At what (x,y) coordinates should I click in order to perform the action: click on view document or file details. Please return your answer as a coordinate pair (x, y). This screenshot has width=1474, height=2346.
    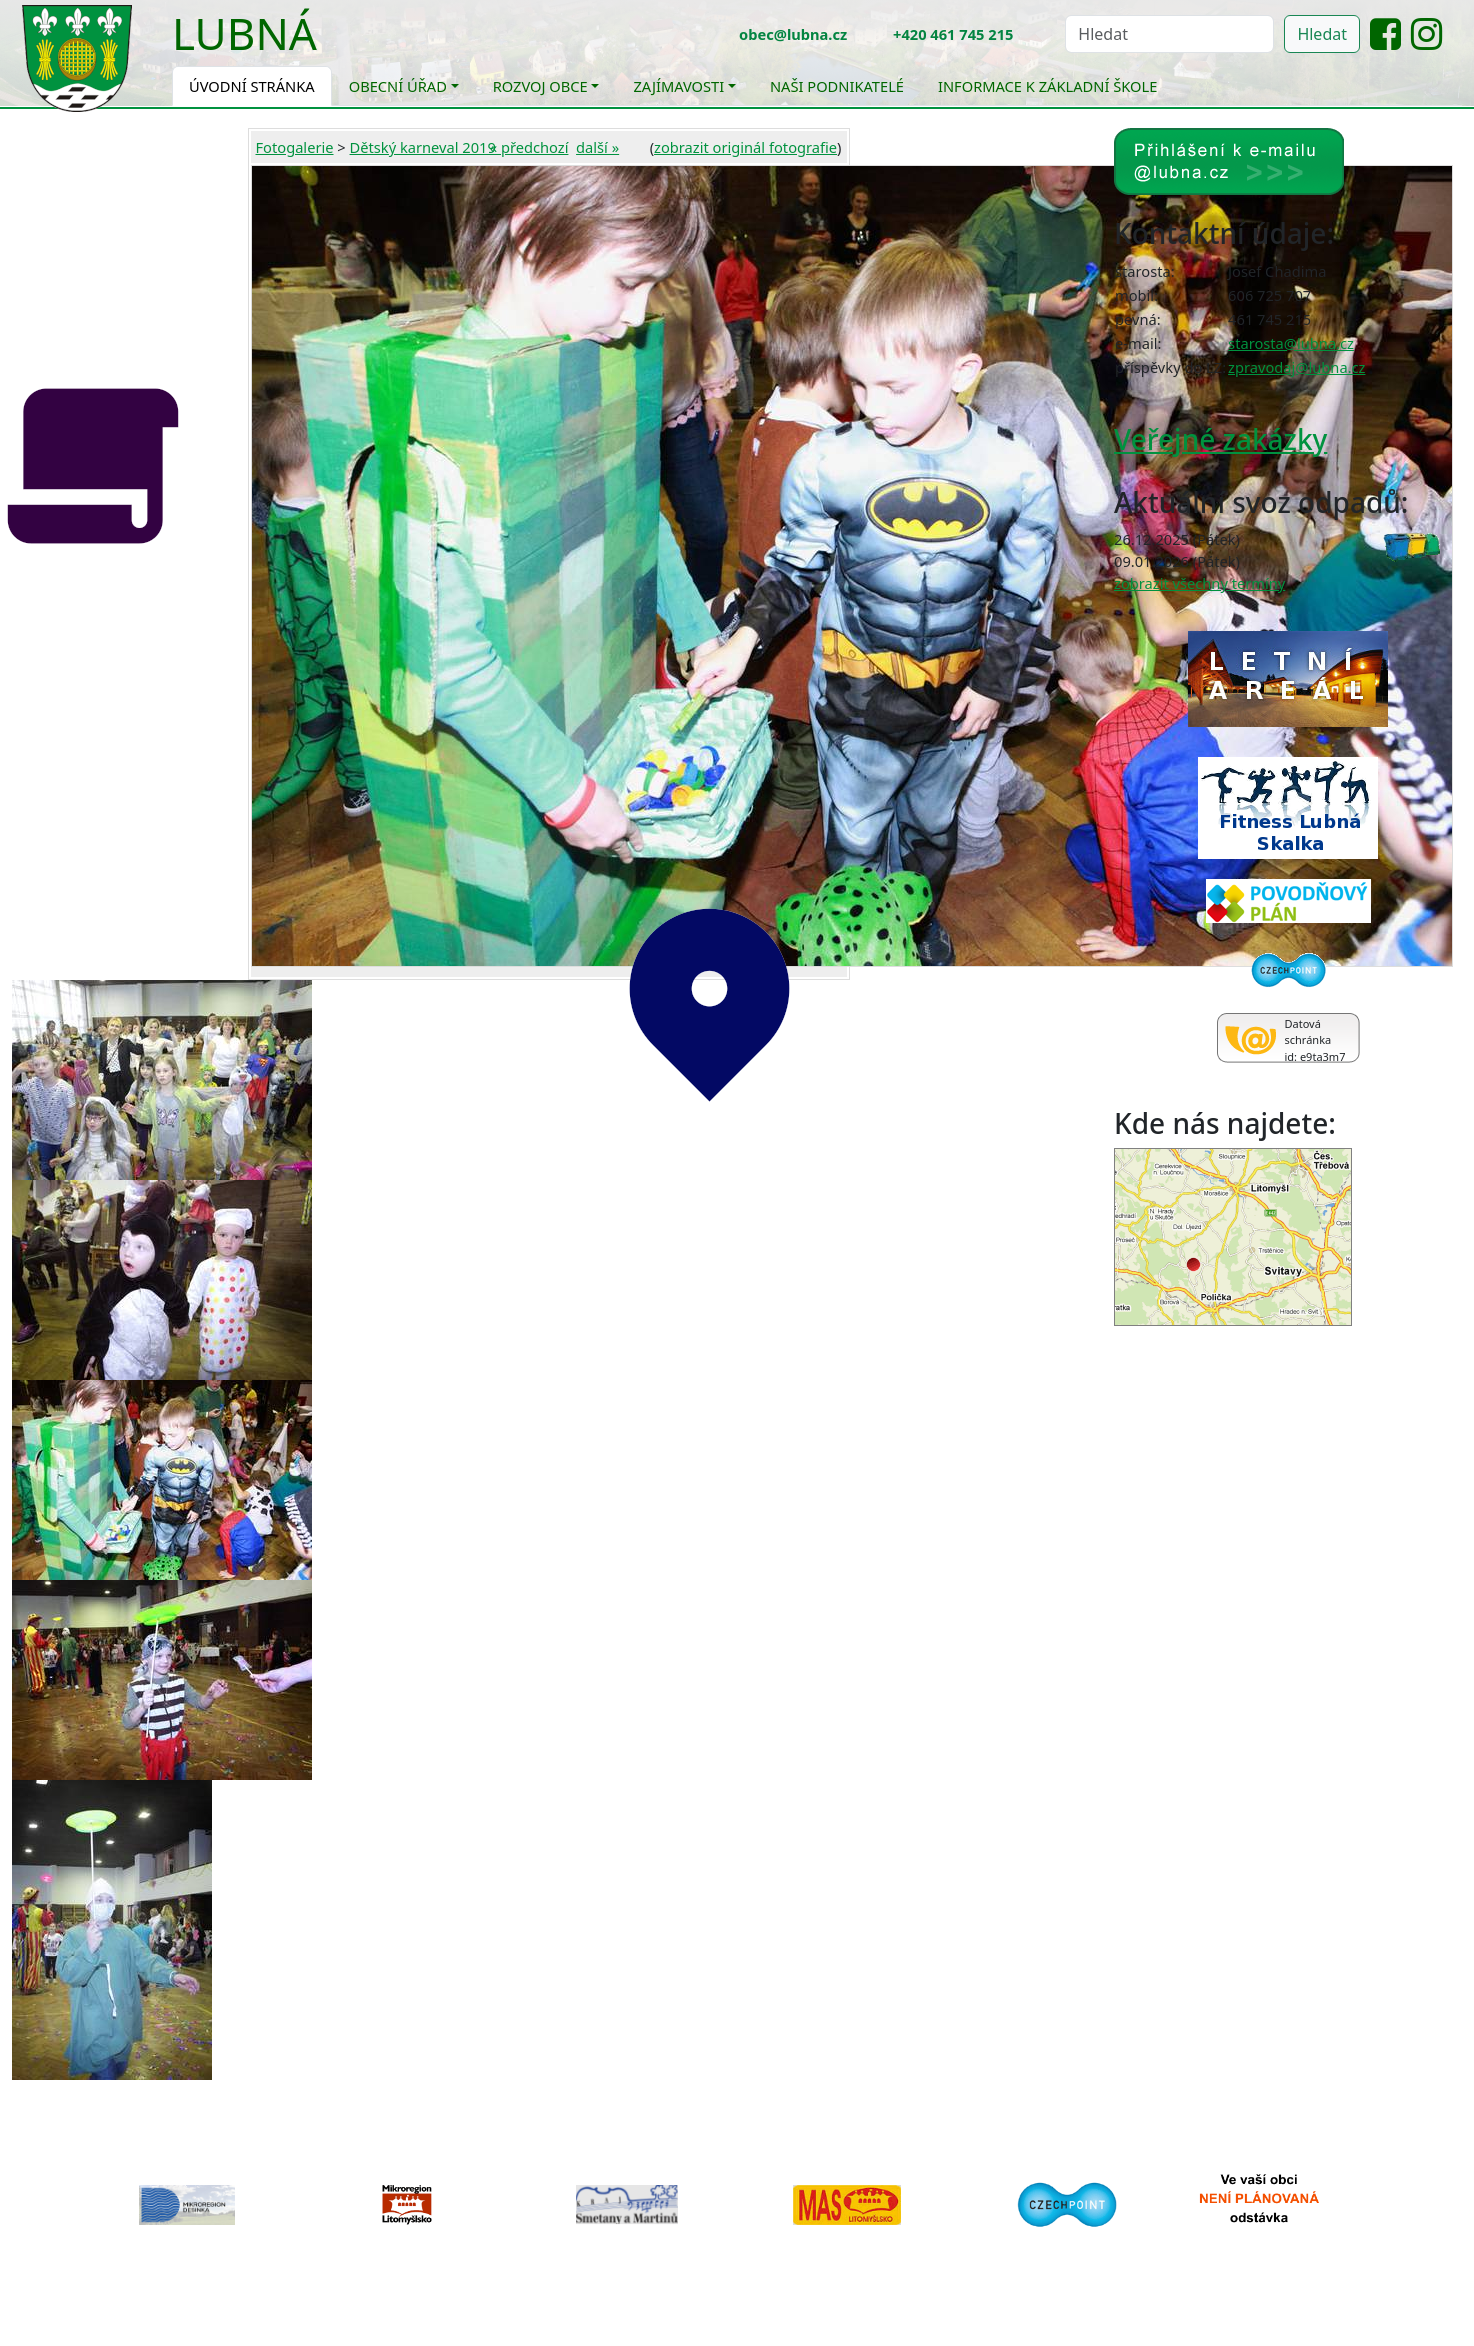
    Looking at the image, I should click on (93, 466).